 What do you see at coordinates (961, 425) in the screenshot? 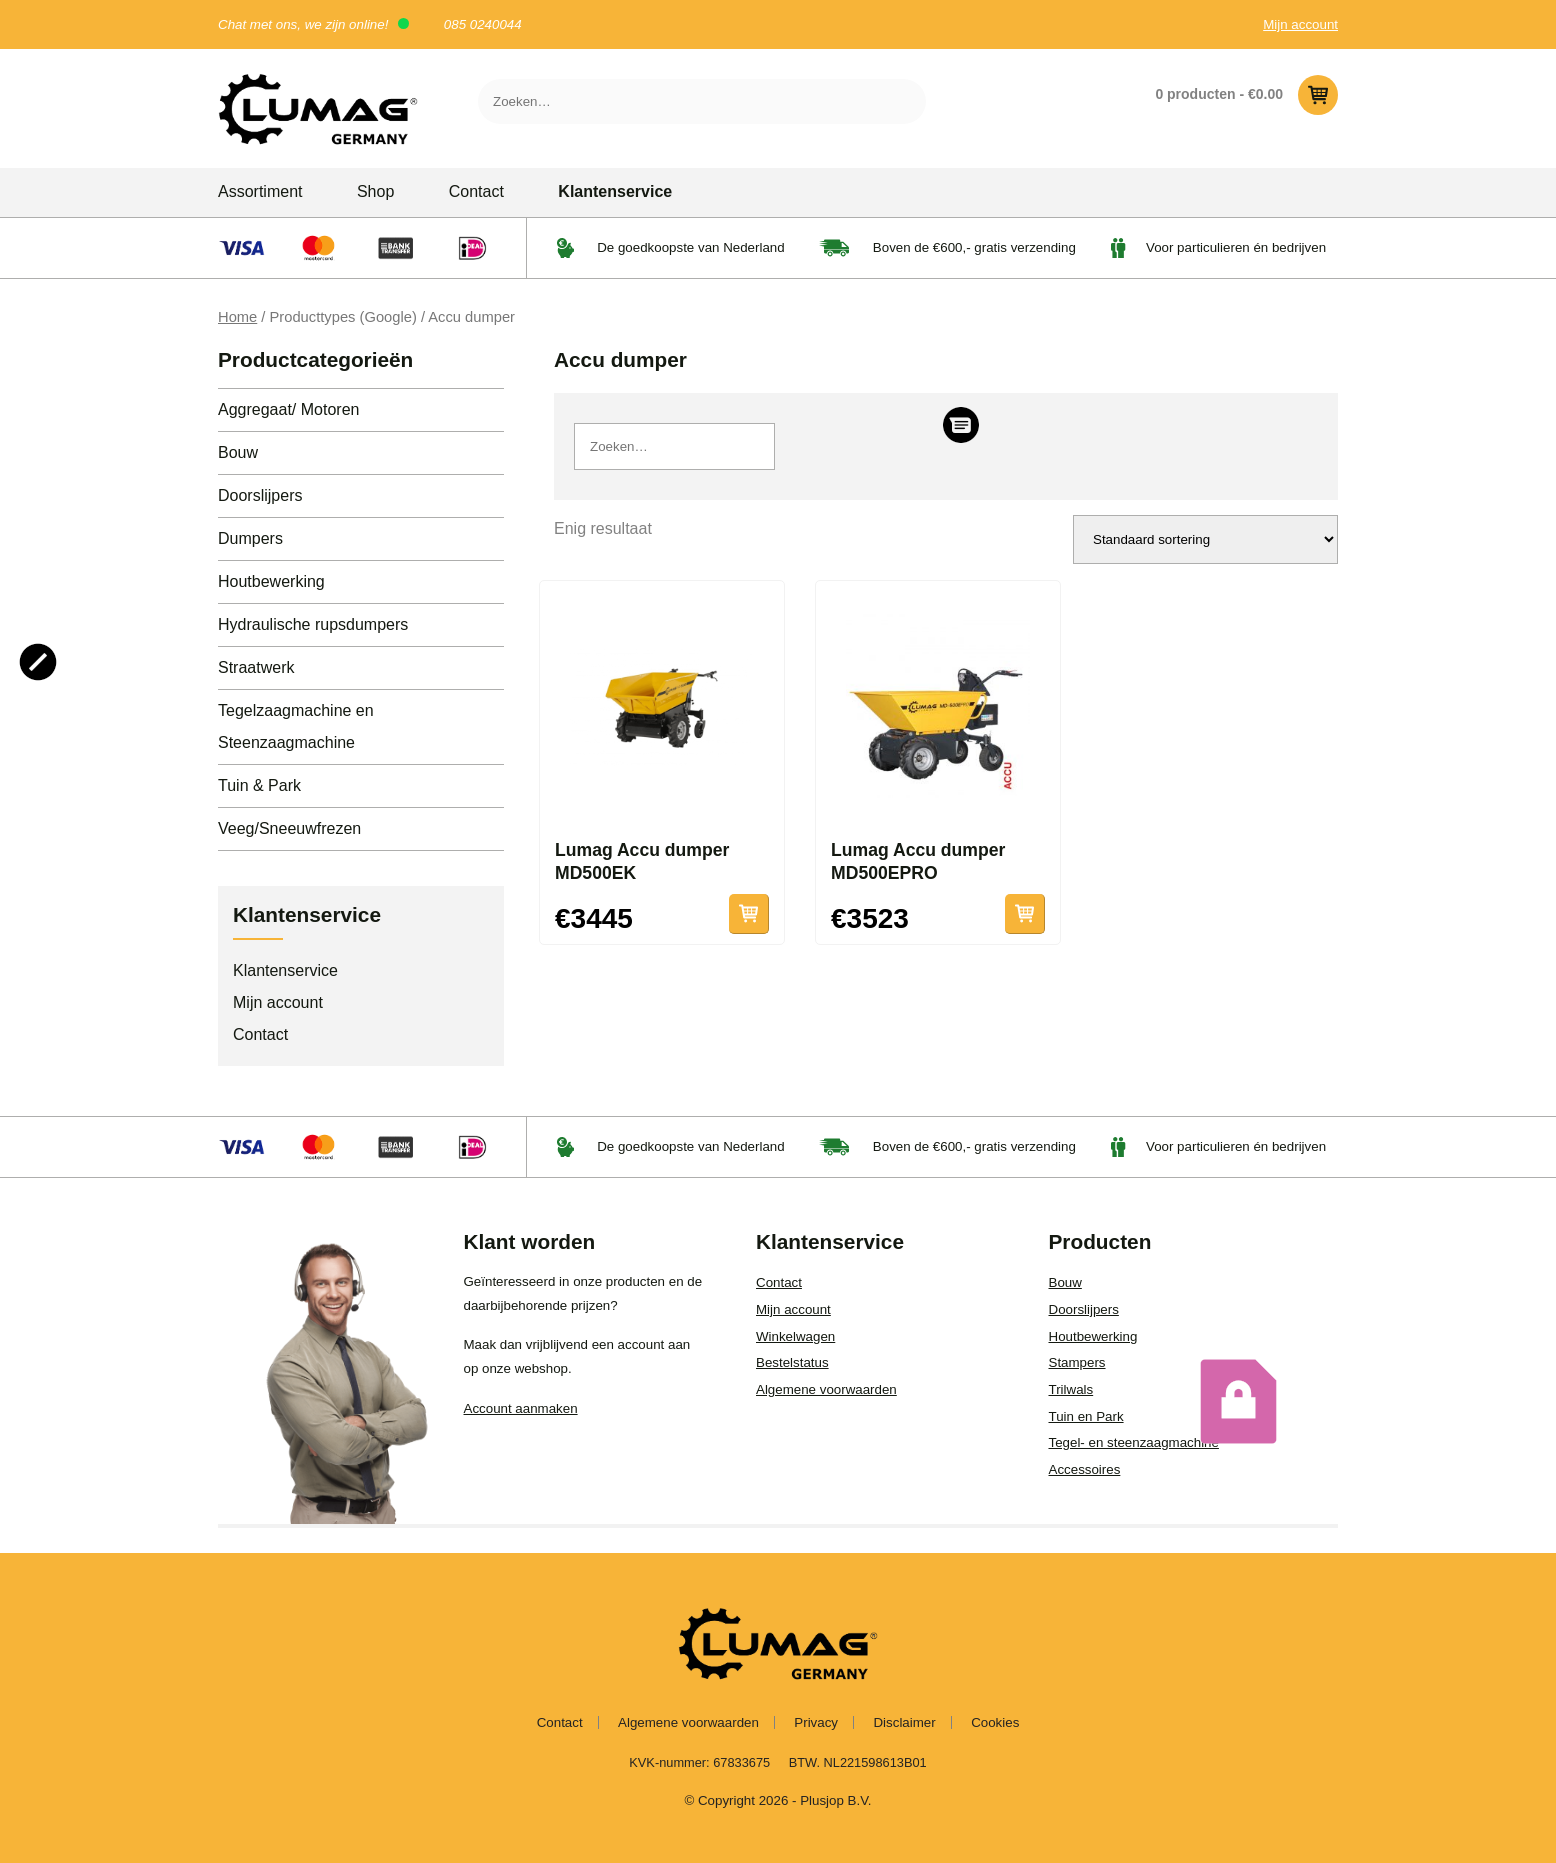
I see `open Google Messages app` at bounding box center [961, 425].